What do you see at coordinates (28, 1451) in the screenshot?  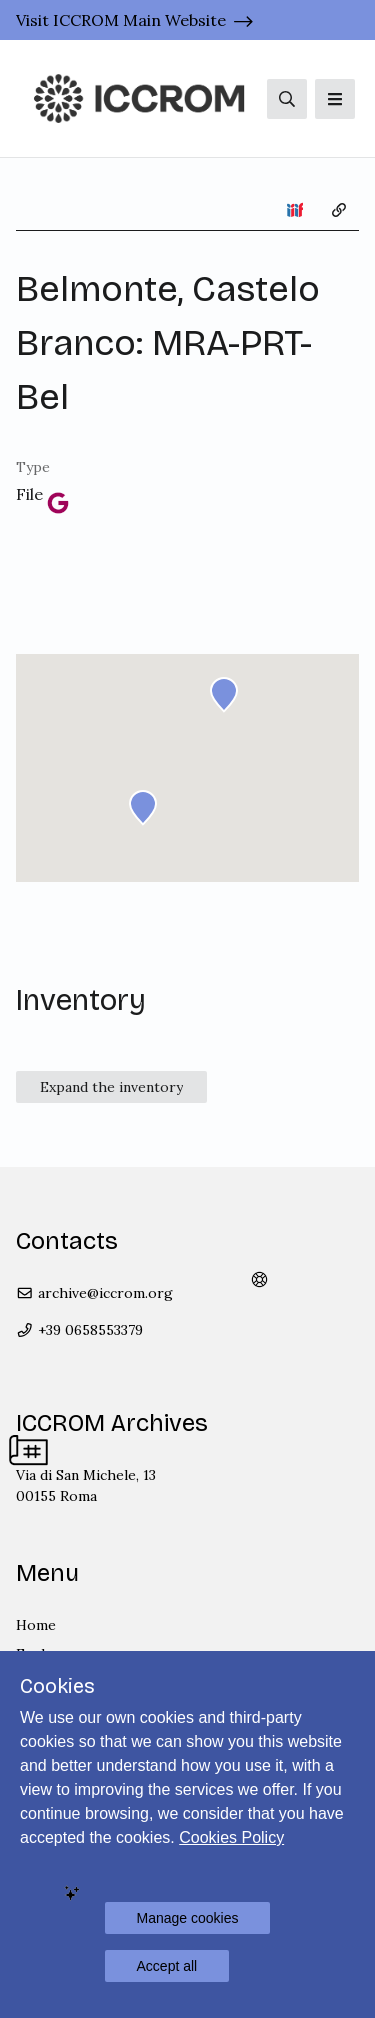 I see `view project blueprints or technical plans` at bounding box center [28, 1451].